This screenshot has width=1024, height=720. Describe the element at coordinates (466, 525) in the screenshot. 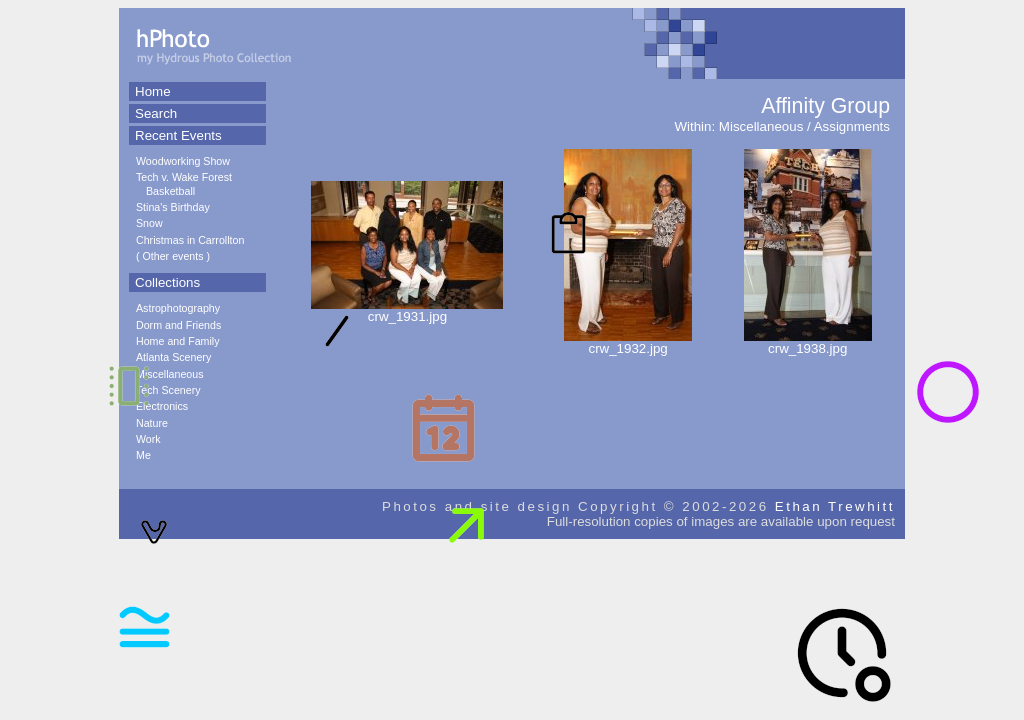

I see `open link in new tab or window` at that location.